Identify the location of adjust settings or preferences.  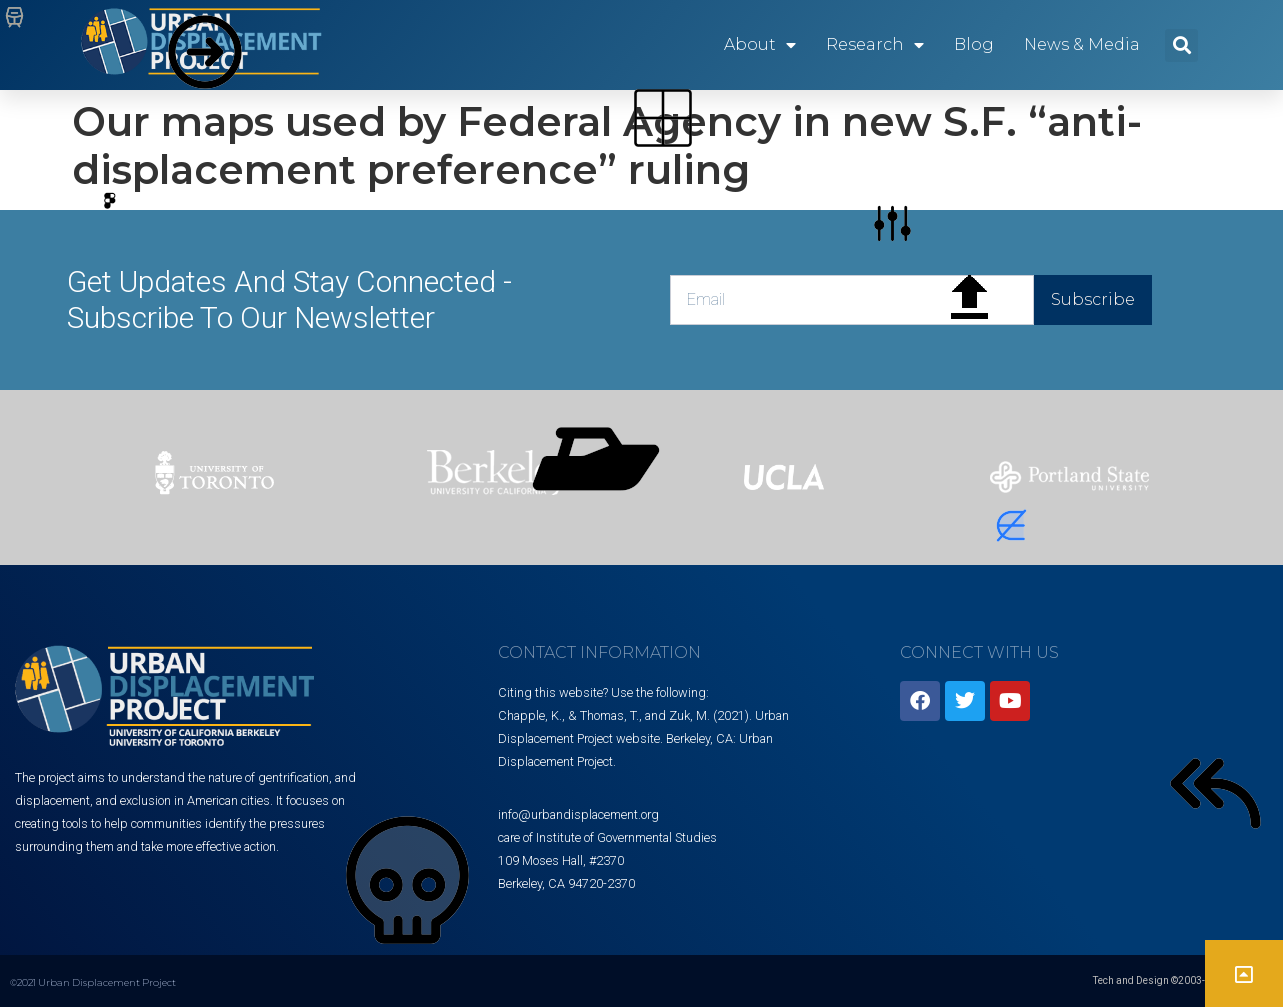
(892, 223).